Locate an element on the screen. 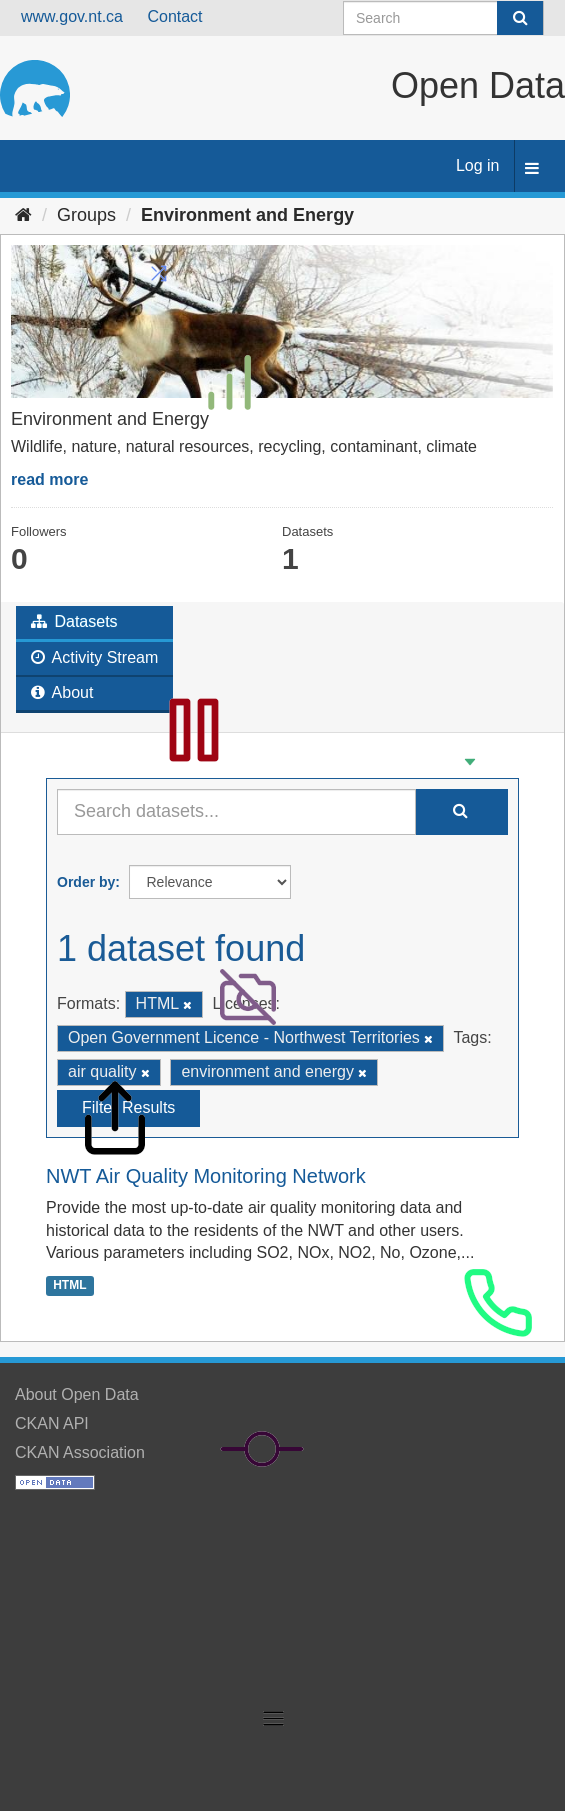 This screenshot has width=565, height=1811. expand a dropdown menu is located at coordinates (470, 762).